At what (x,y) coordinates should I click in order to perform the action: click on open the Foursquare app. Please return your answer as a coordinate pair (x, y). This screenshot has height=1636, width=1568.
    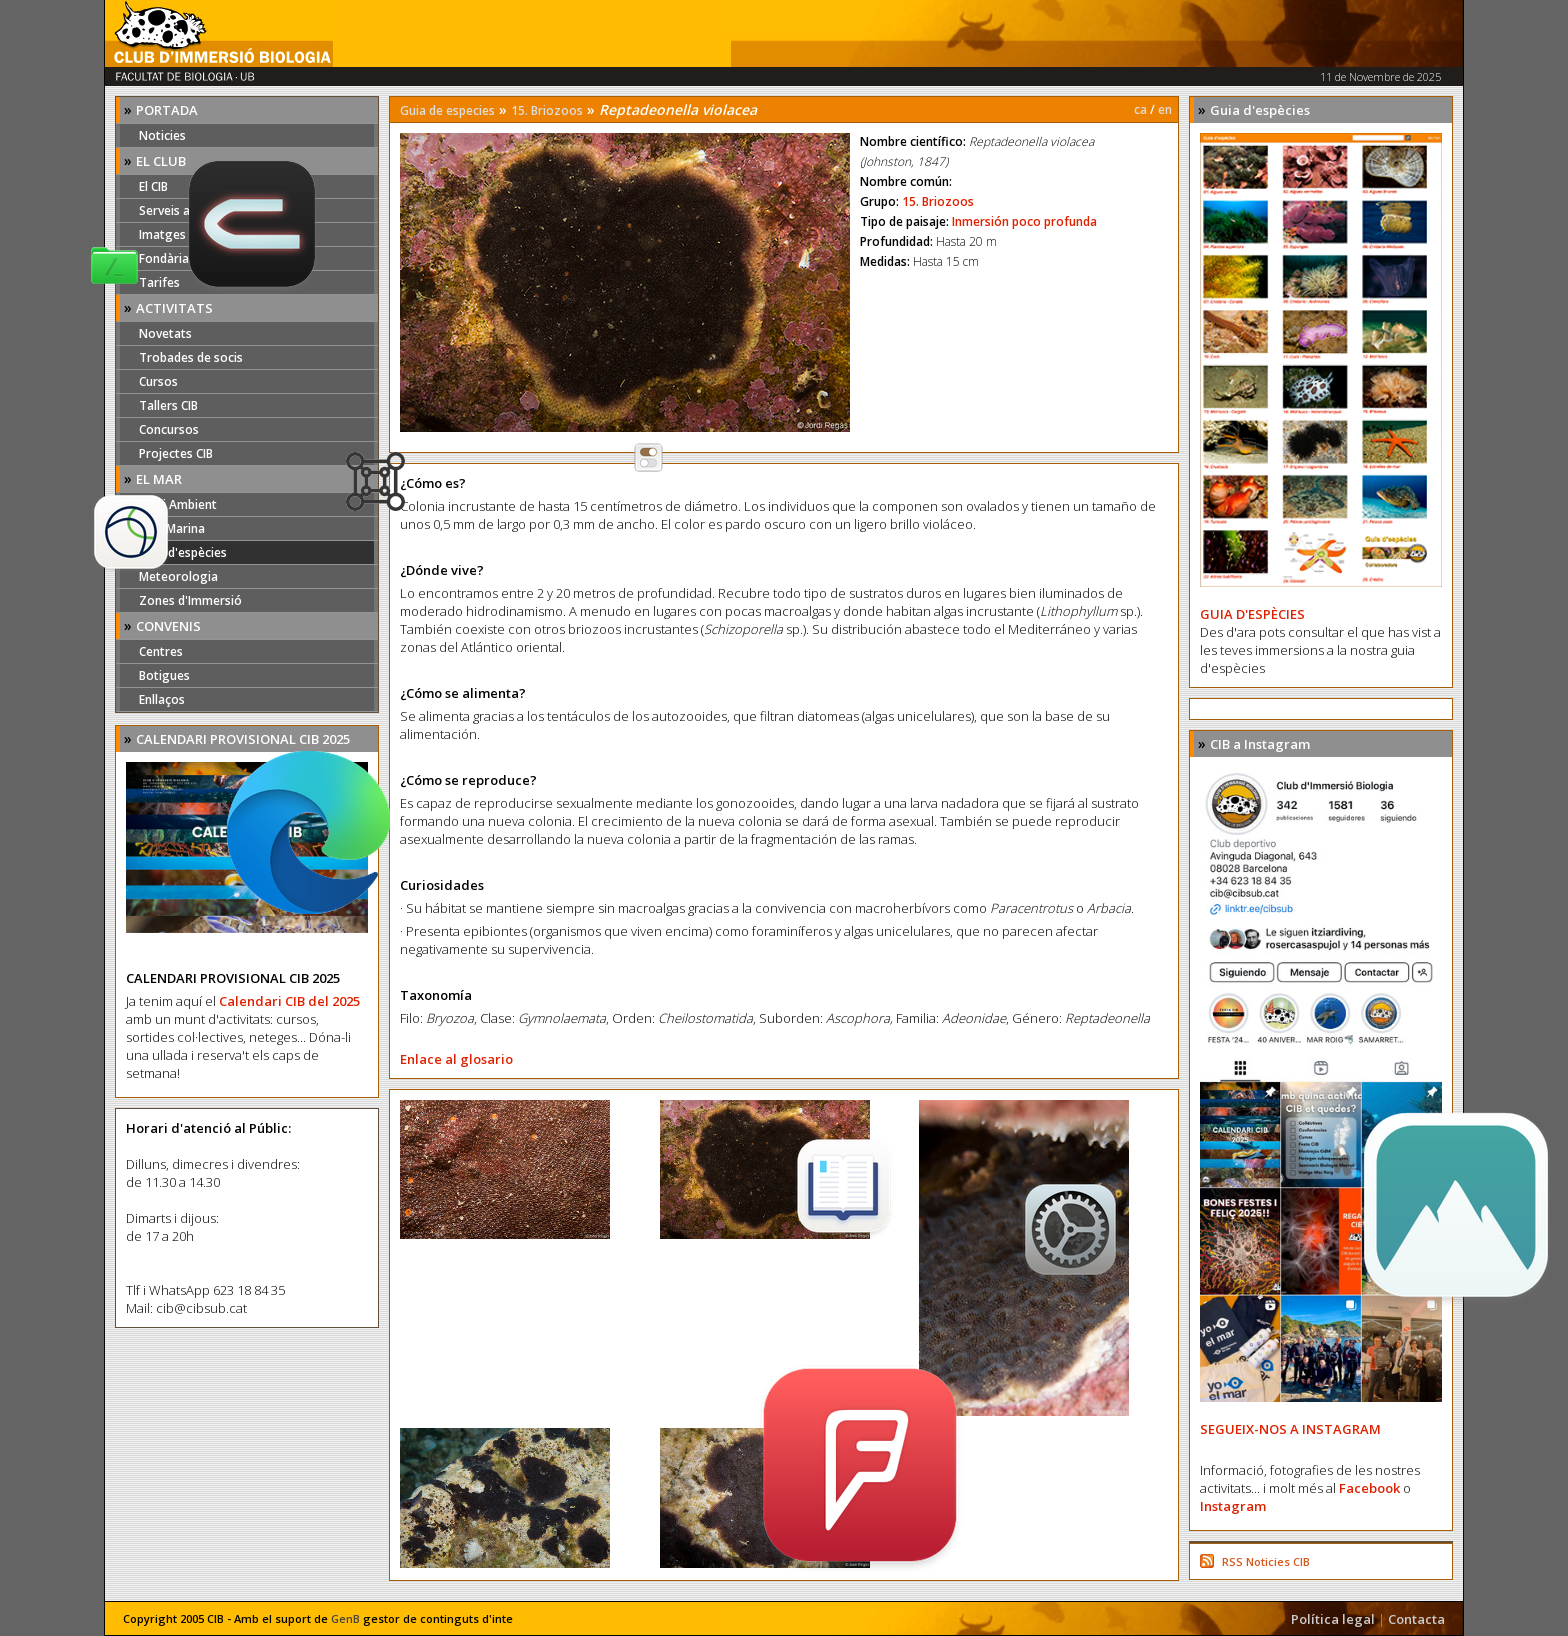
    Looking at the image, I should click on (860, 1465).